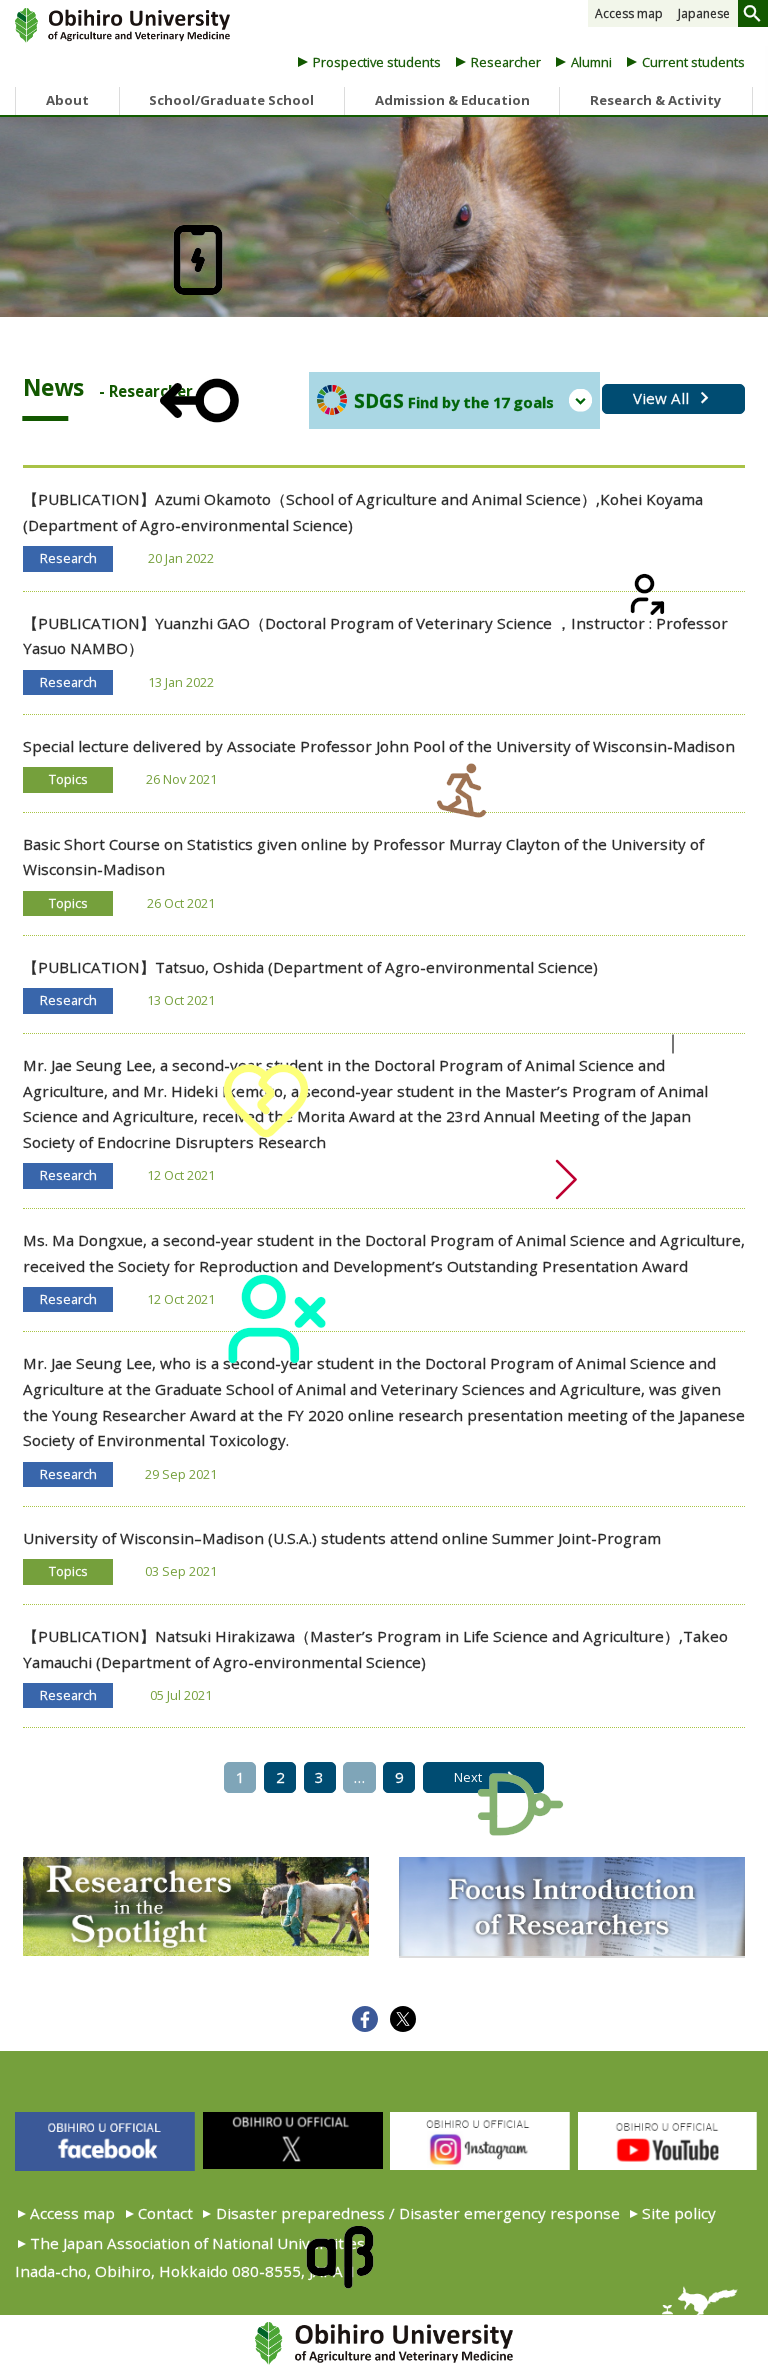 The width and height of the screenshot is (768, 2372). What do you see at coordinates (644, 593) in the screenshot?
I see `share a user profile` at bounding box center [644, 593].